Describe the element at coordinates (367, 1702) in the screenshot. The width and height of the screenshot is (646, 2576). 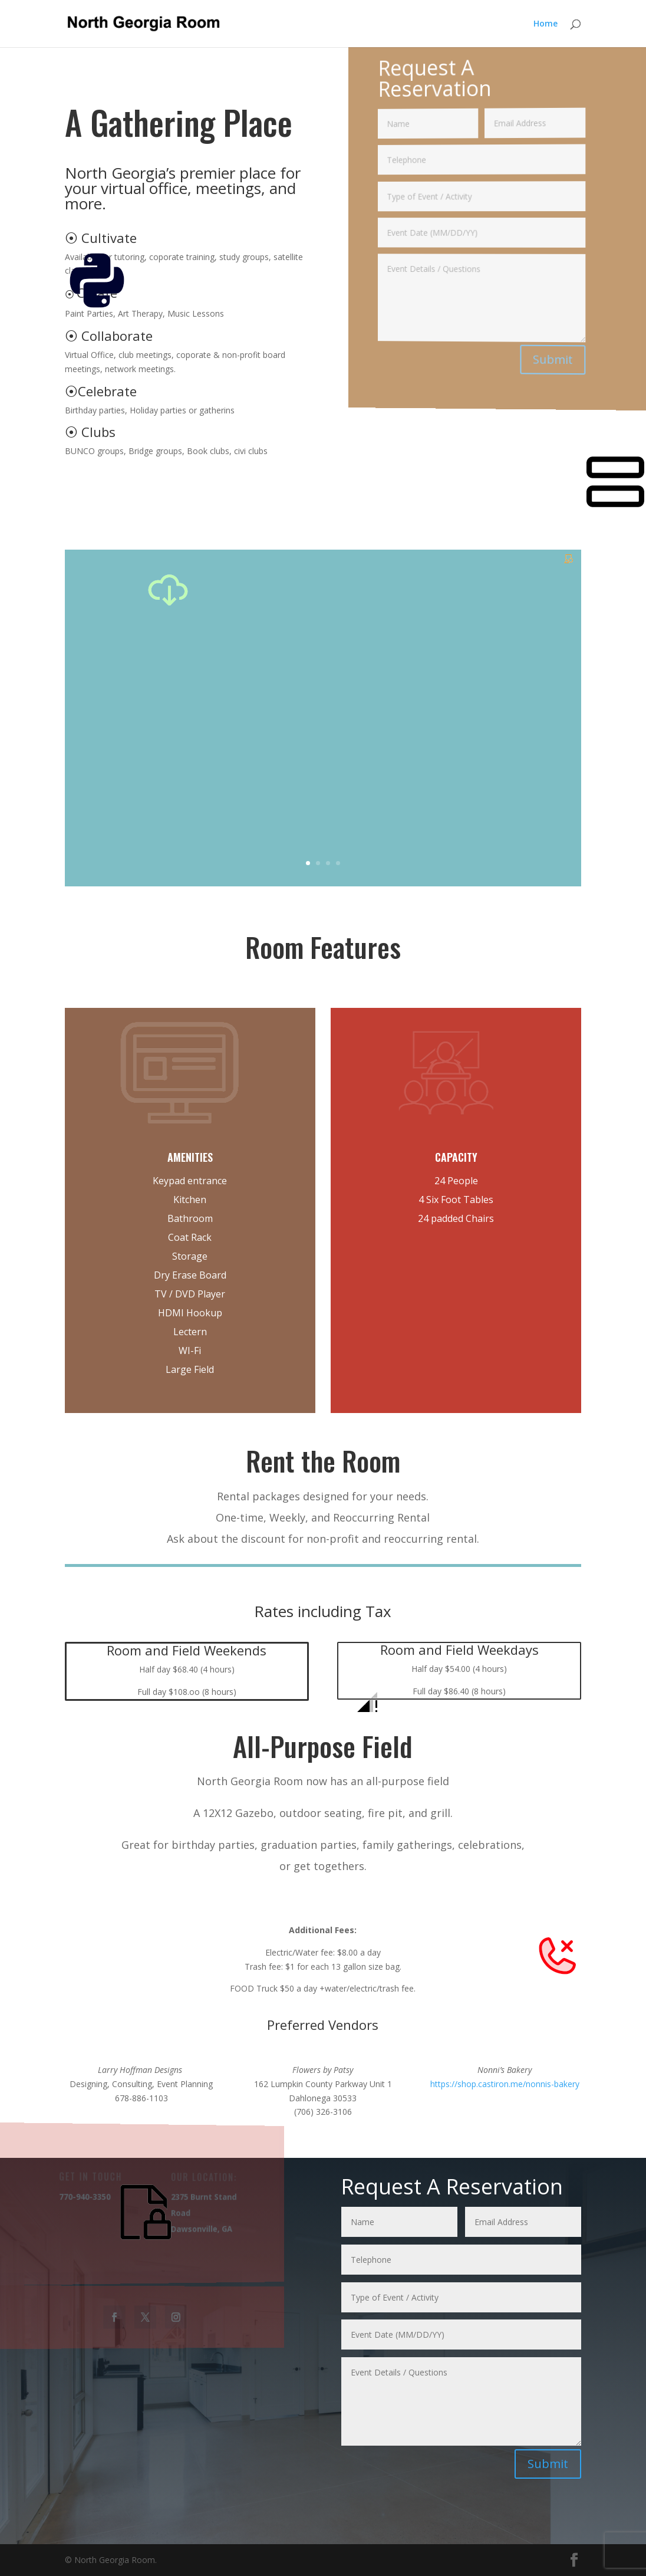
I see `indicates weak cellular signal with no internet connection` at that location.